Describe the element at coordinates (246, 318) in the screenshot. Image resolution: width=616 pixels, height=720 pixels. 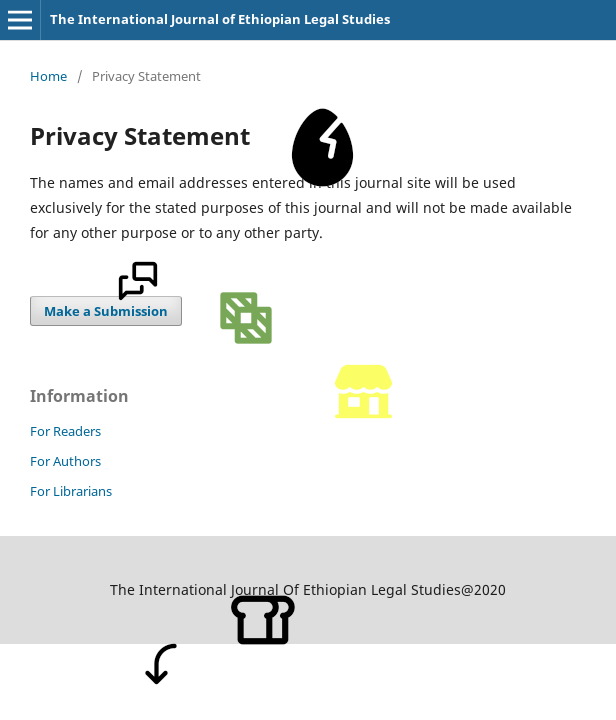
I see `exclude or subtract overlapping areas` at that location.